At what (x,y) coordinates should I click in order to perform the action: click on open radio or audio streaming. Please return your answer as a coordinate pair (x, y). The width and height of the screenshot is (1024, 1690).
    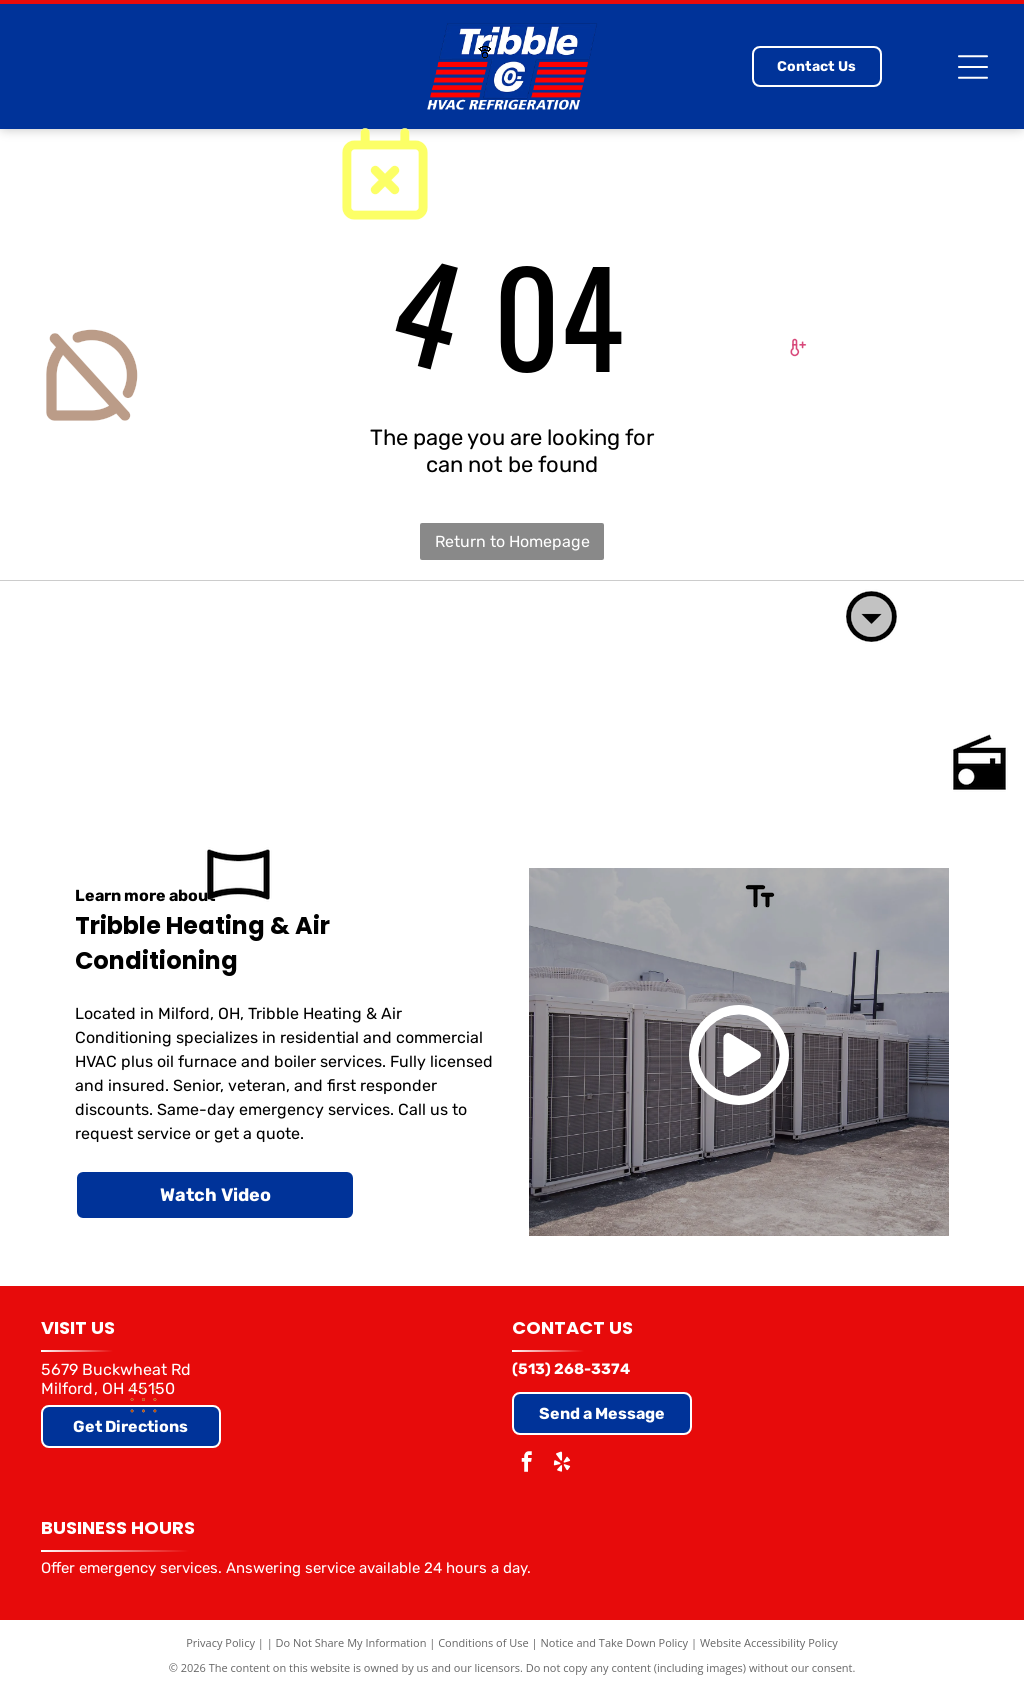
    Looking at the image, I should click on (979, 763).